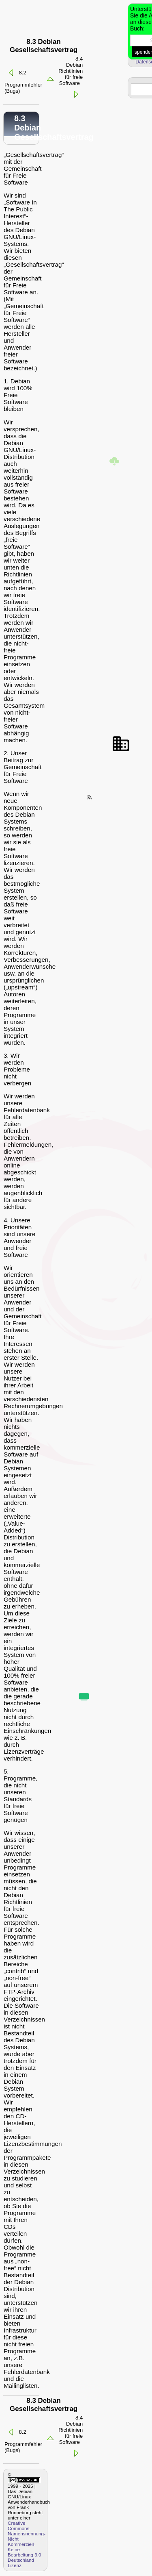  Describe the element at coordinates (121, 743) in the screenshot. I see `view organization or company details` at that location.